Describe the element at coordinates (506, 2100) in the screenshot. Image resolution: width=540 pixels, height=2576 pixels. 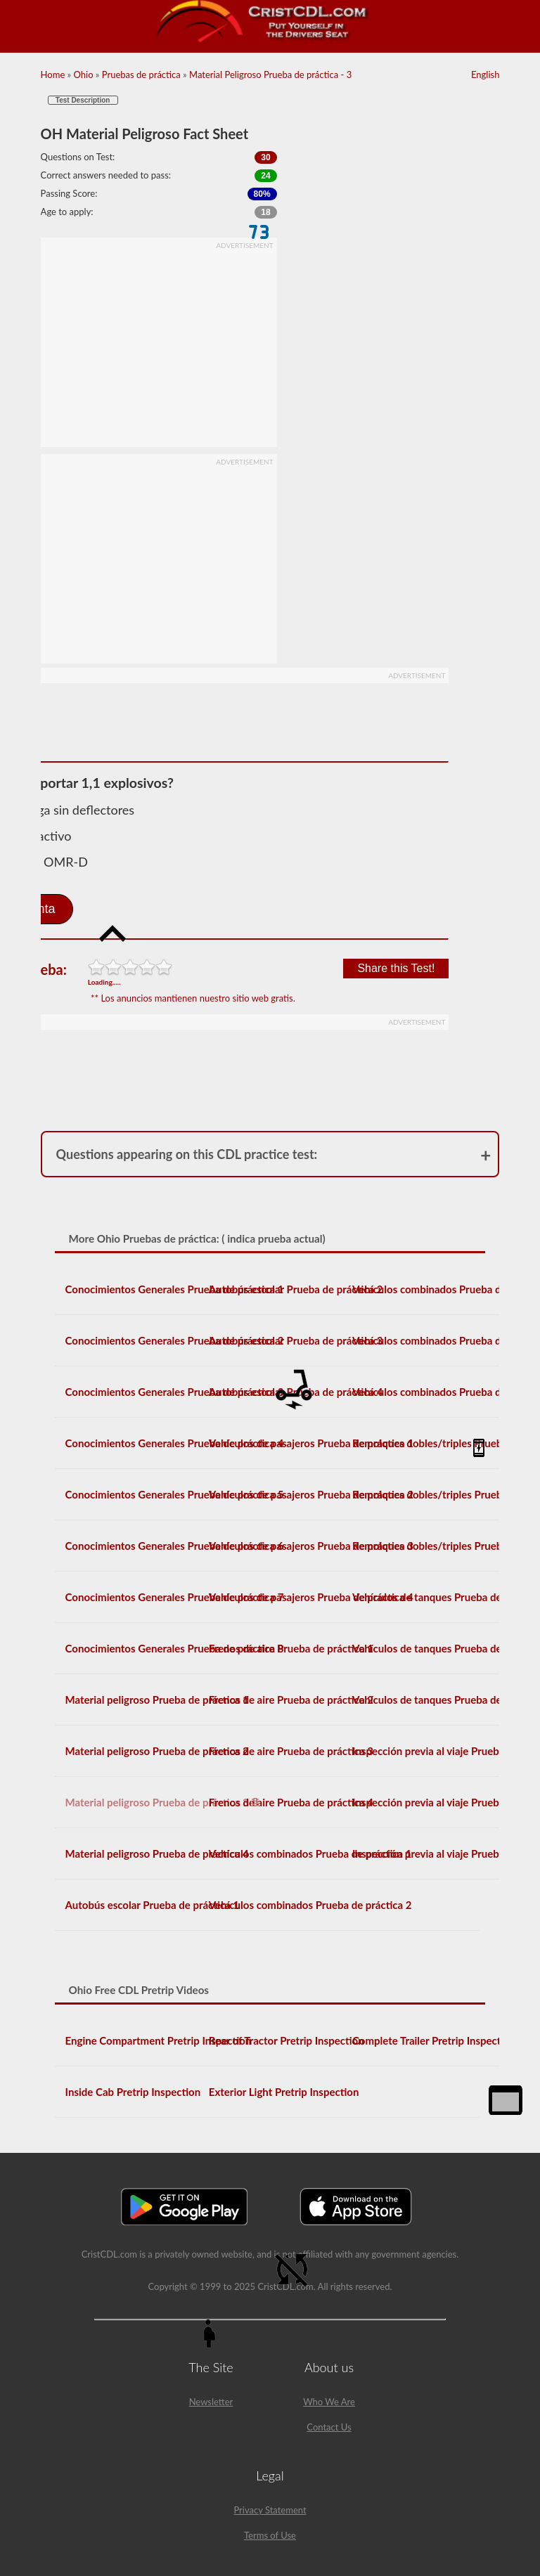
I see `open a web browser or web view` at that location.